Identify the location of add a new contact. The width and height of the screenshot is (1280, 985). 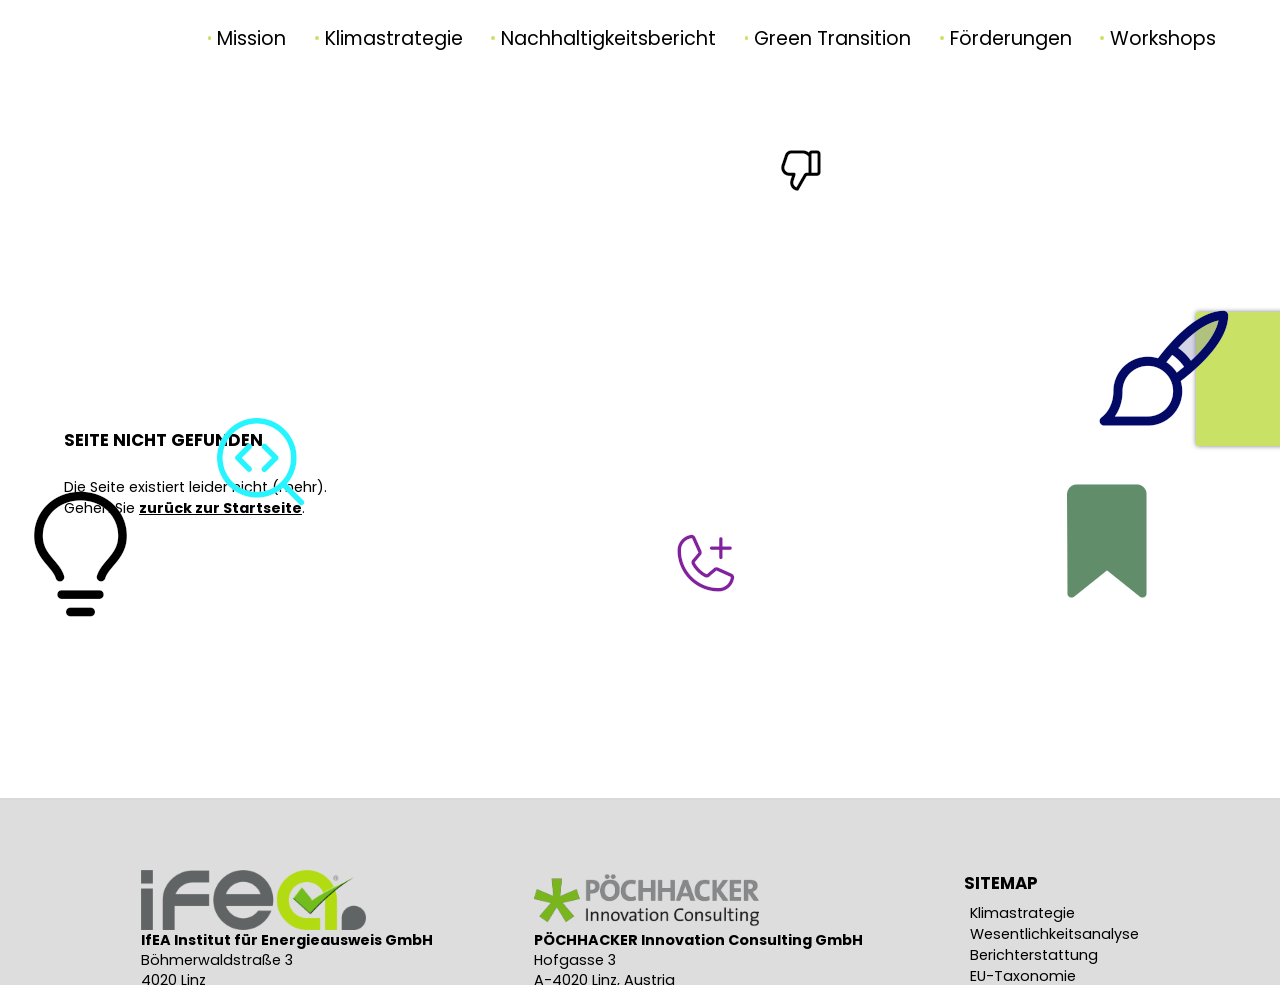
(707, 562).